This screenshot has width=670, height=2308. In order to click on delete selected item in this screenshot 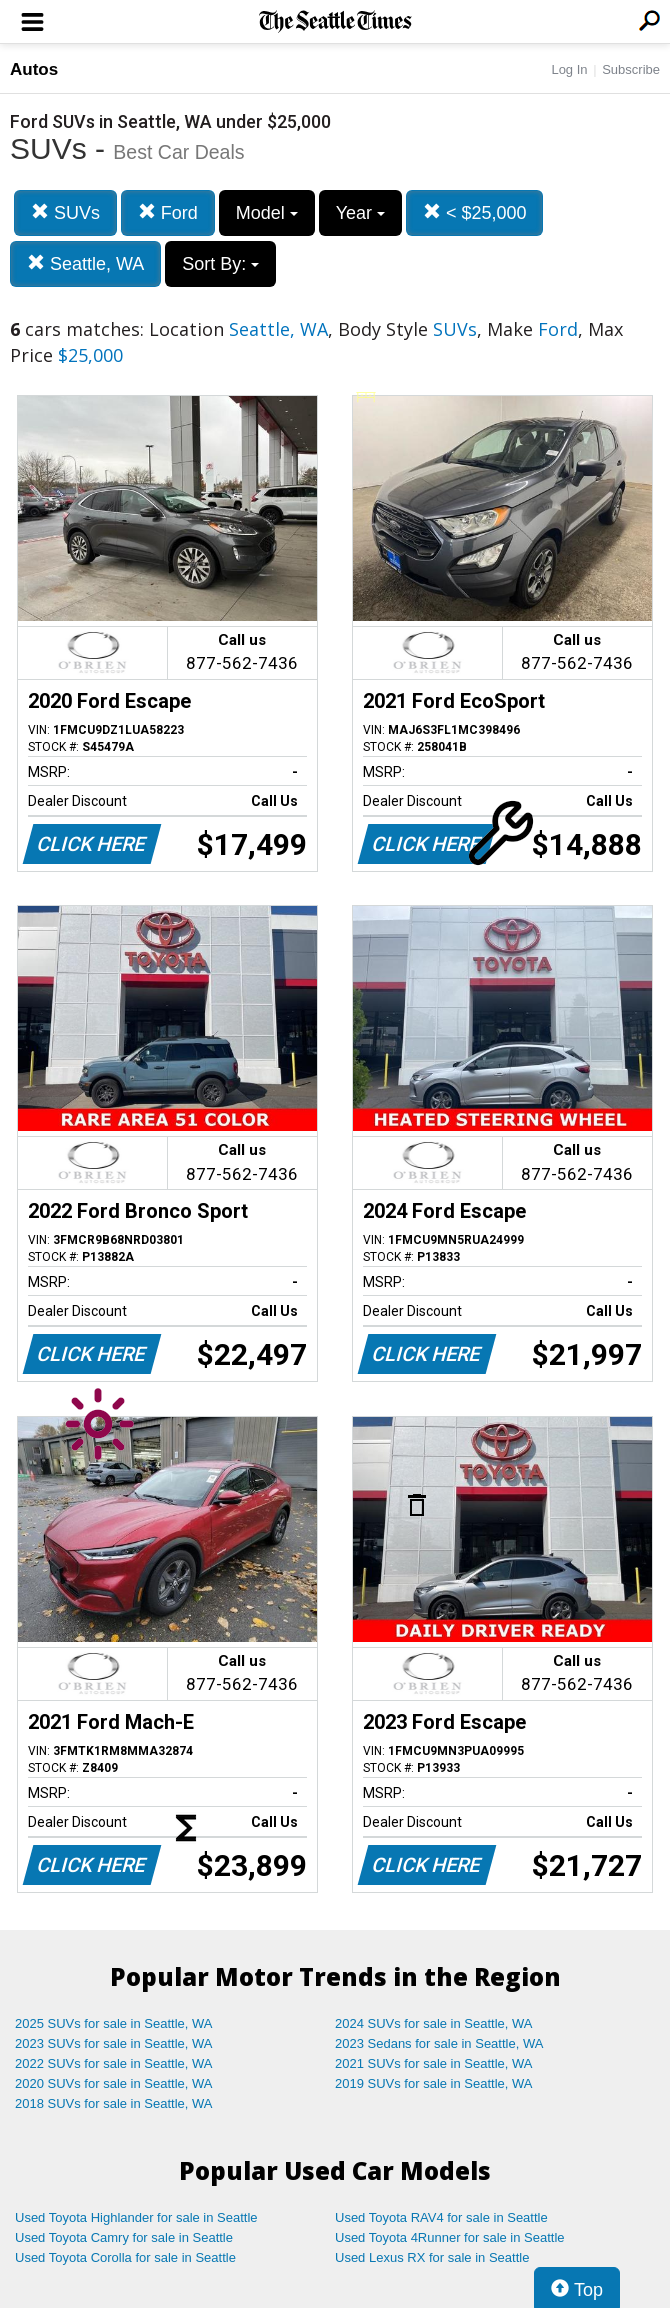, I will do `click(417, 1505)`.